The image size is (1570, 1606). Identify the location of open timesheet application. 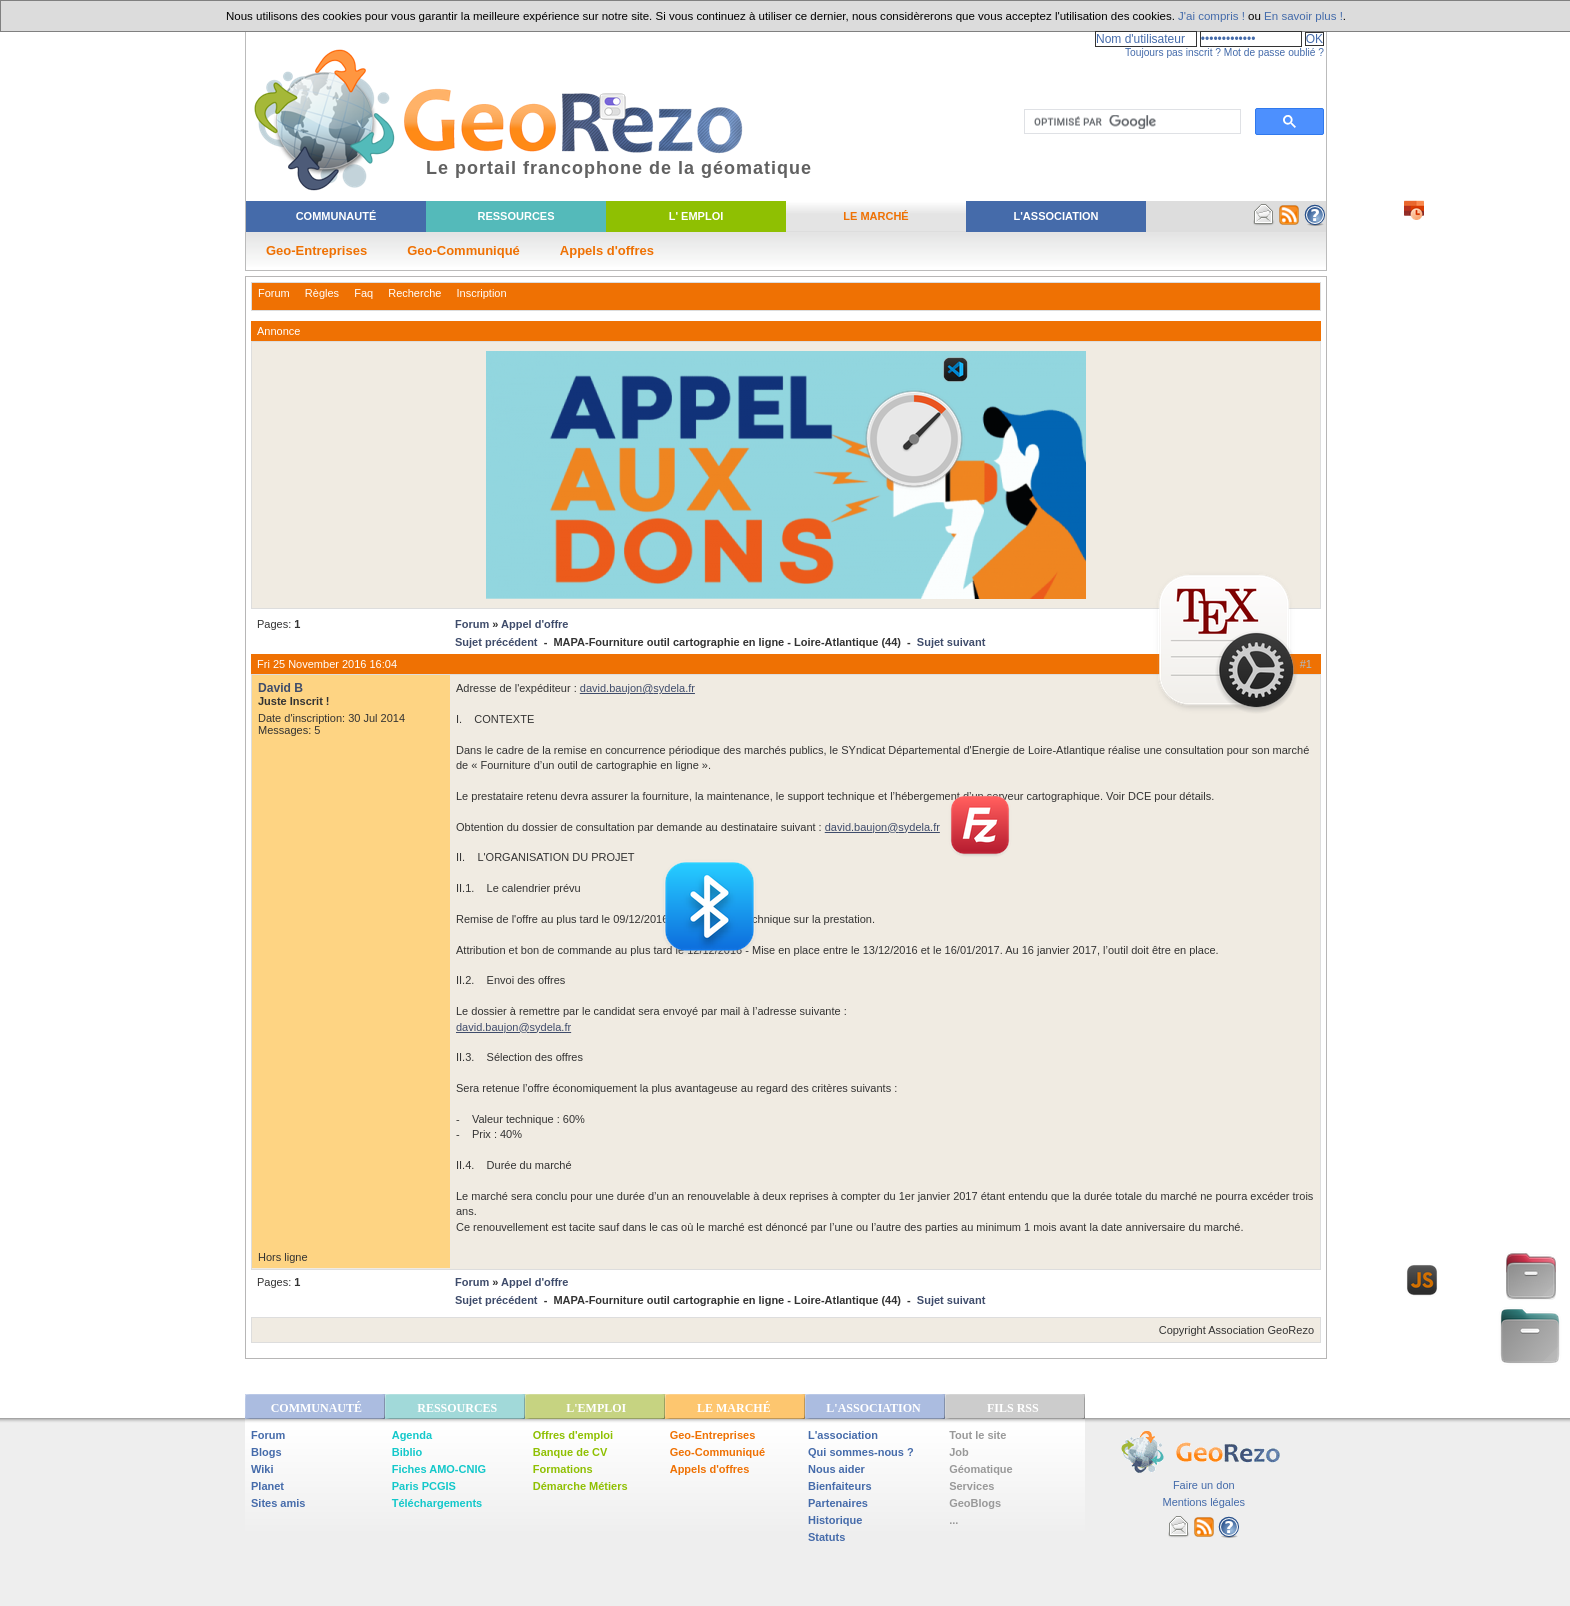
(1414, 210).